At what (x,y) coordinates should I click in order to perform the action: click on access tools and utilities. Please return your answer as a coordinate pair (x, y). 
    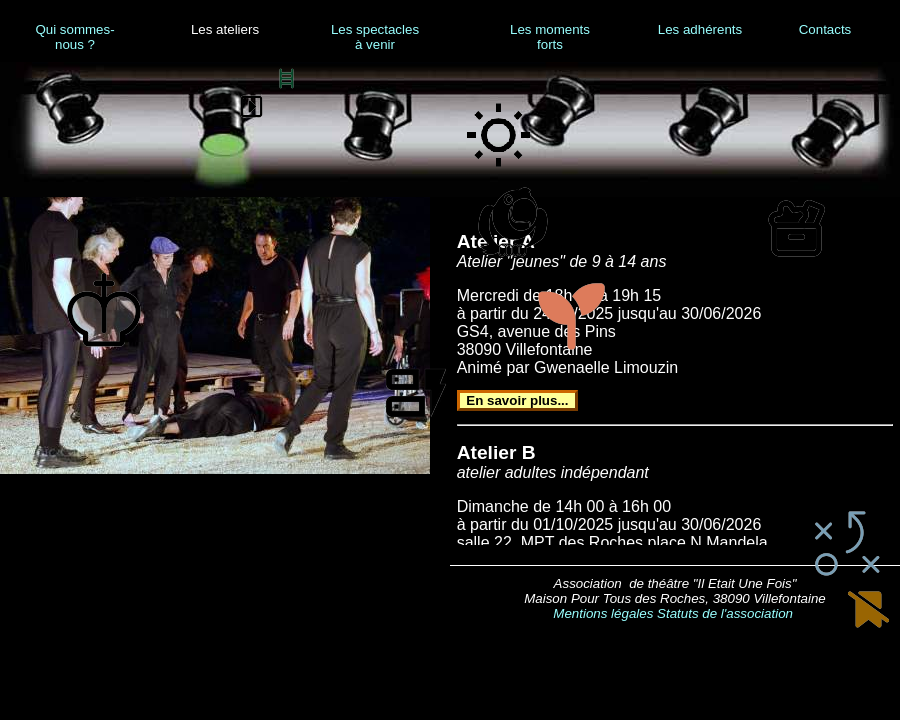
    Looking at the image, I should click on (796, 228).